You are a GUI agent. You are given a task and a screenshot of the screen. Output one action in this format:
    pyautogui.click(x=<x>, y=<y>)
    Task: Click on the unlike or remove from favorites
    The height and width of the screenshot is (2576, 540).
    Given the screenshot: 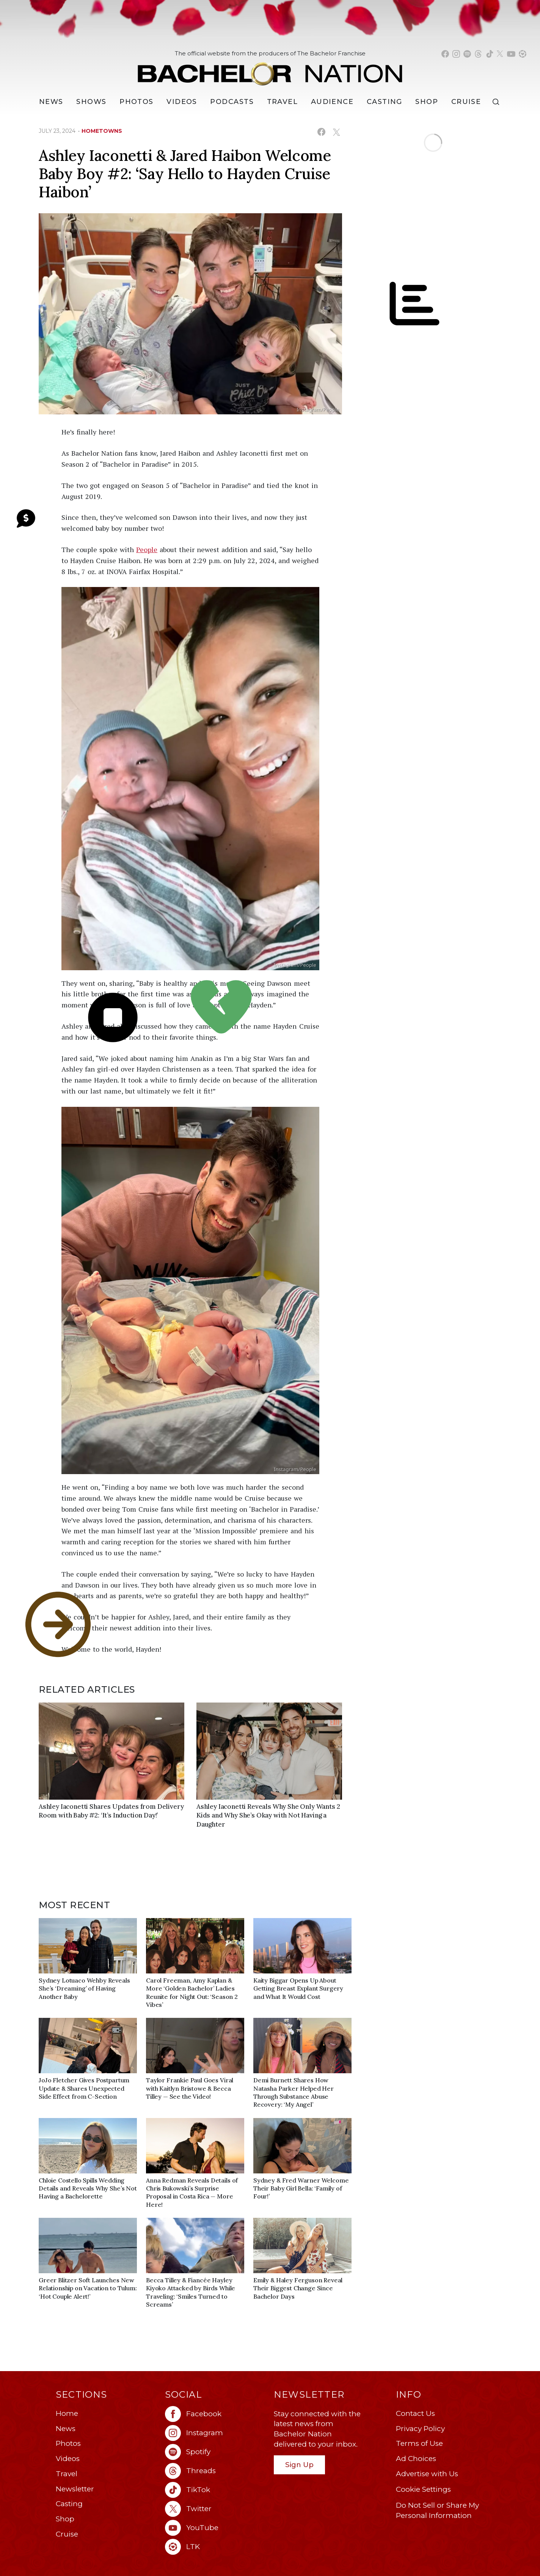 What is the action you would take?
    pyautogui.click(x=221, y=1007)
    